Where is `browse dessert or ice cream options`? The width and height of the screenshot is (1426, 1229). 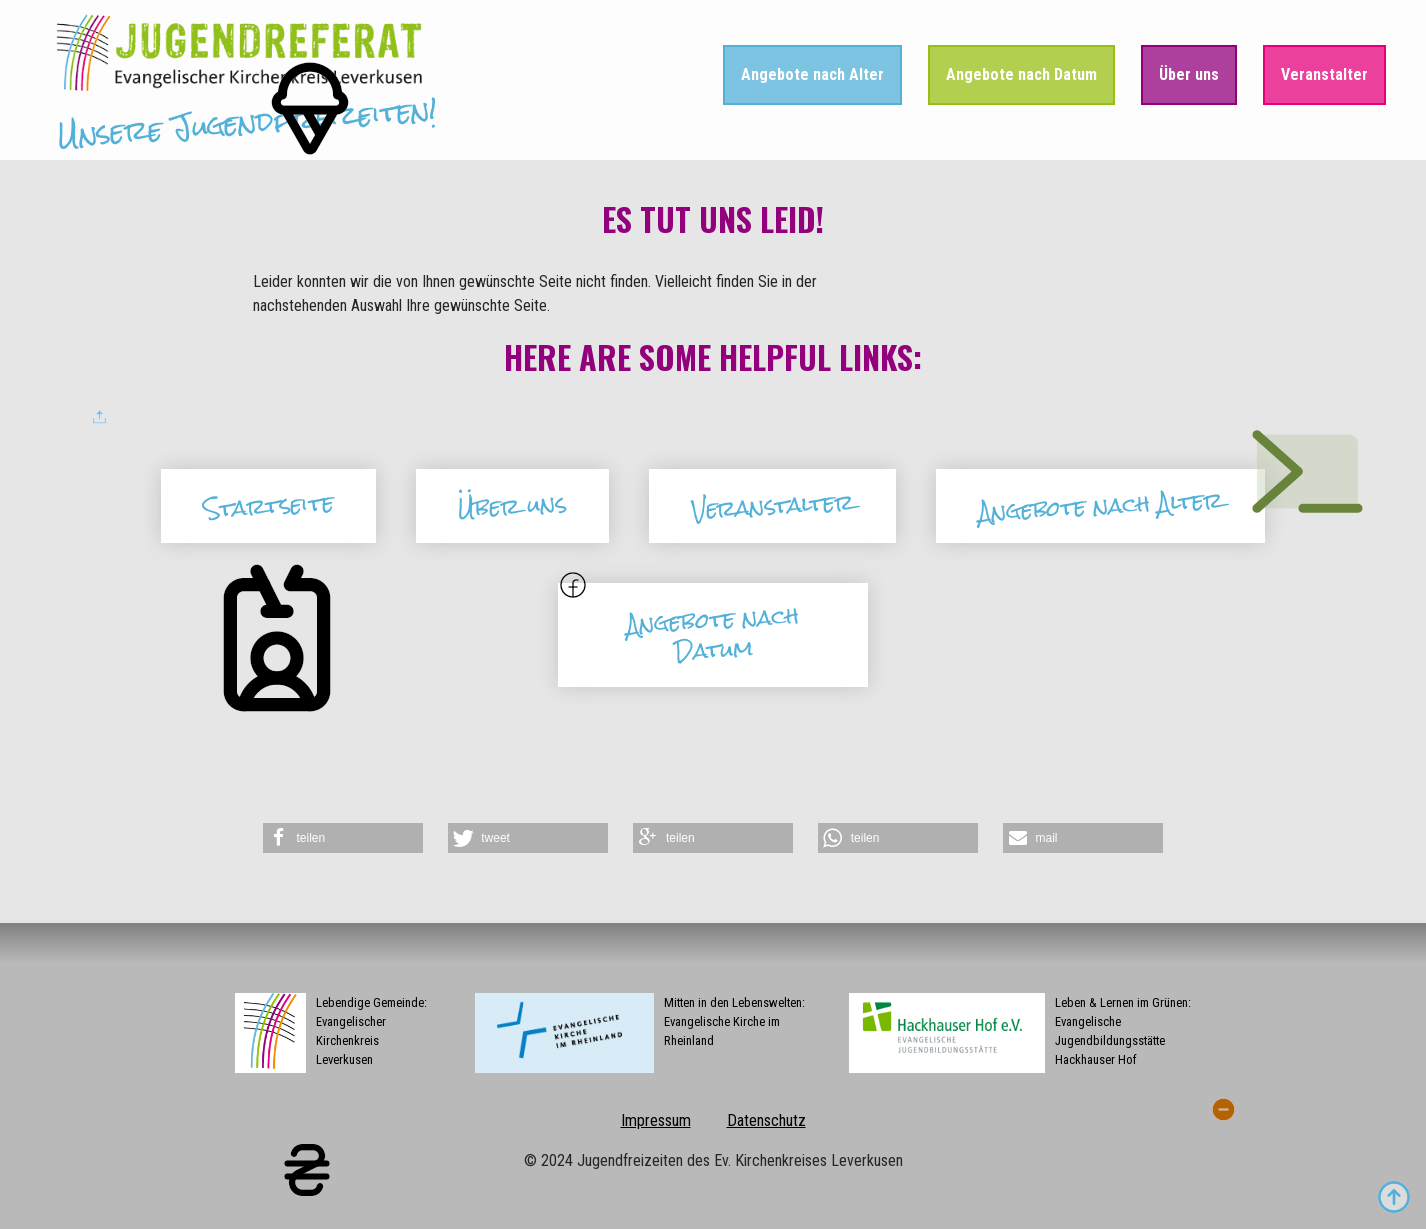
browse dessert or ice cream options is located at coordinates (310, 107).